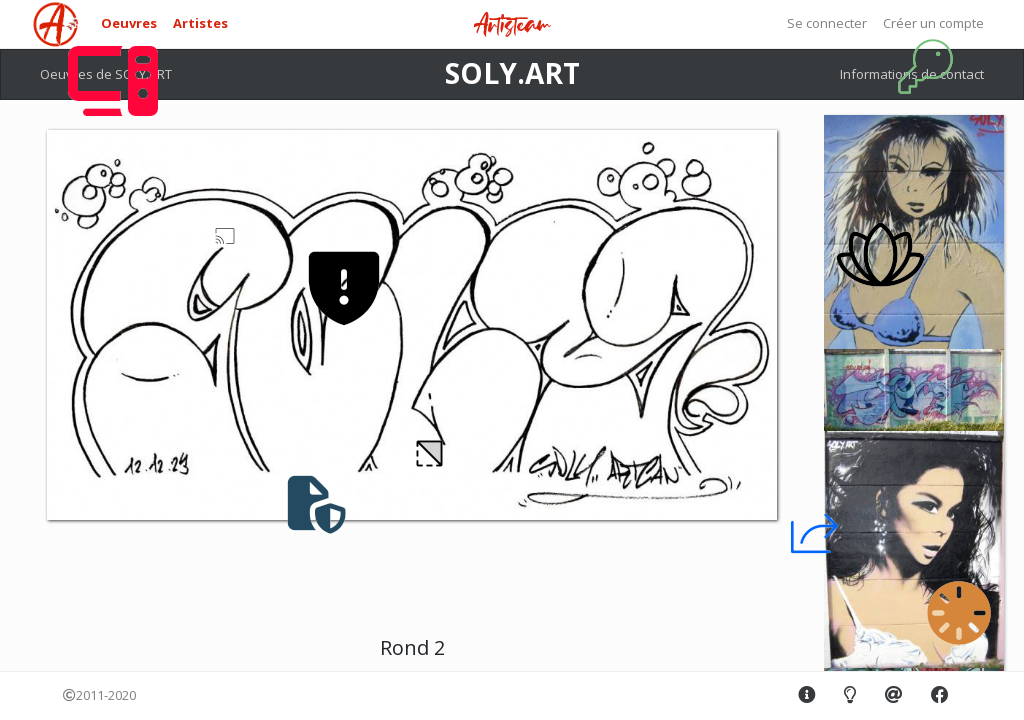 The height and width of the screenshot is (720, 1024). Describe the element at coordinates (113, 81) in the screenshot. I see `access desktop computer settings` at that location.